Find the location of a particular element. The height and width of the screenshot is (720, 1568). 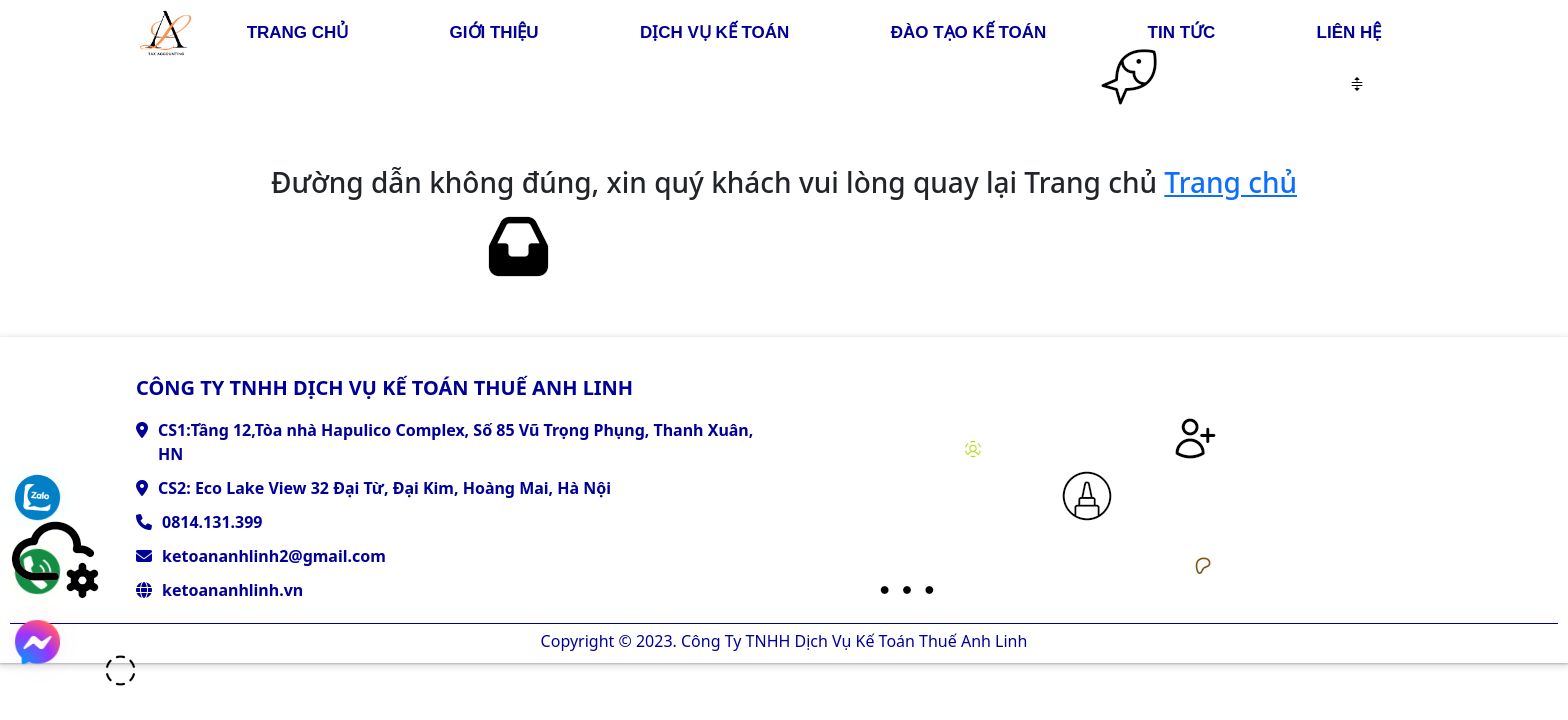

access cloud service settings is located at coordinates (55, 553).